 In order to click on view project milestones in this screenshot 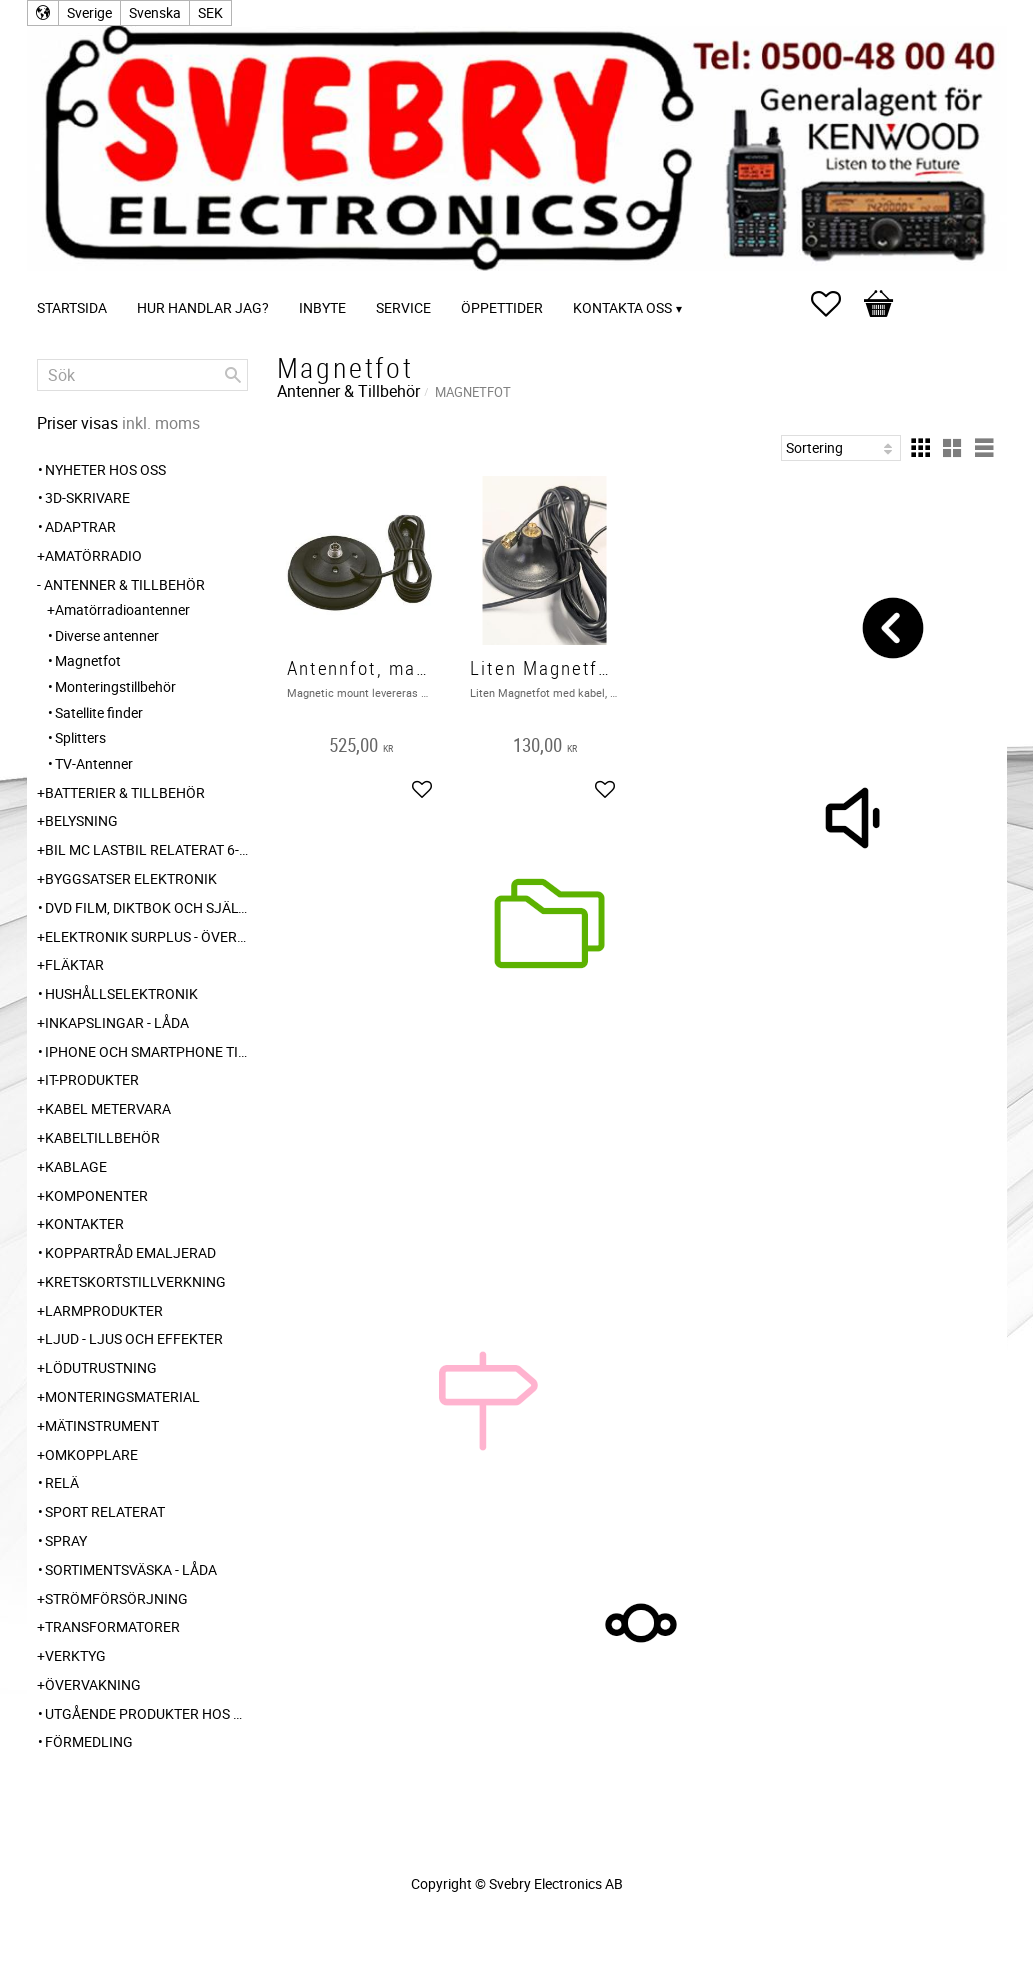, I will do `click(484, 1401)`.